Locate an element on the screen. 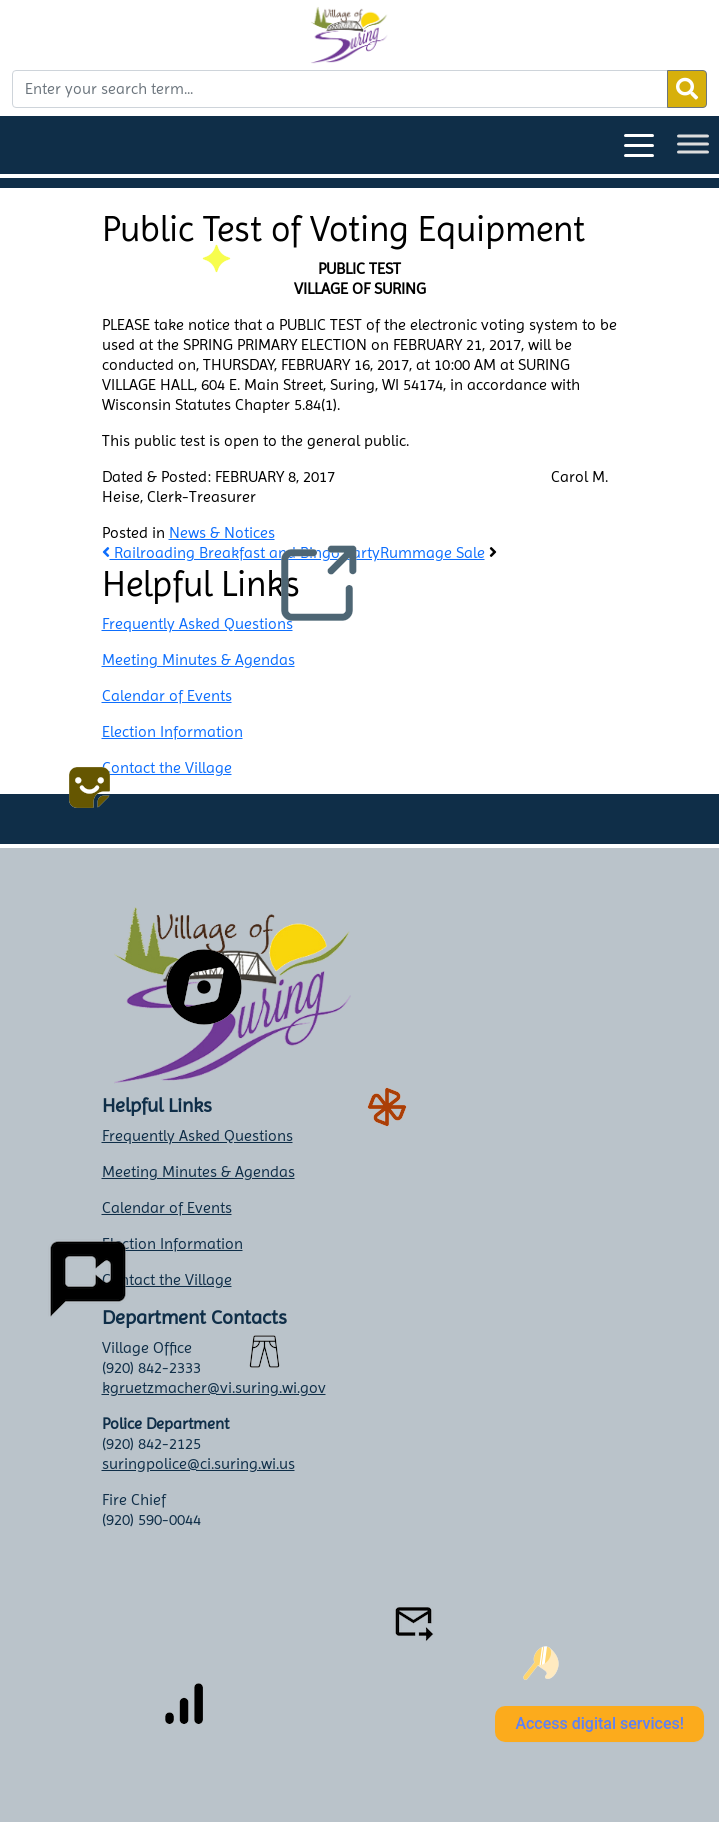  browse pants or bottoms category is located at coordinates (264, 1351).